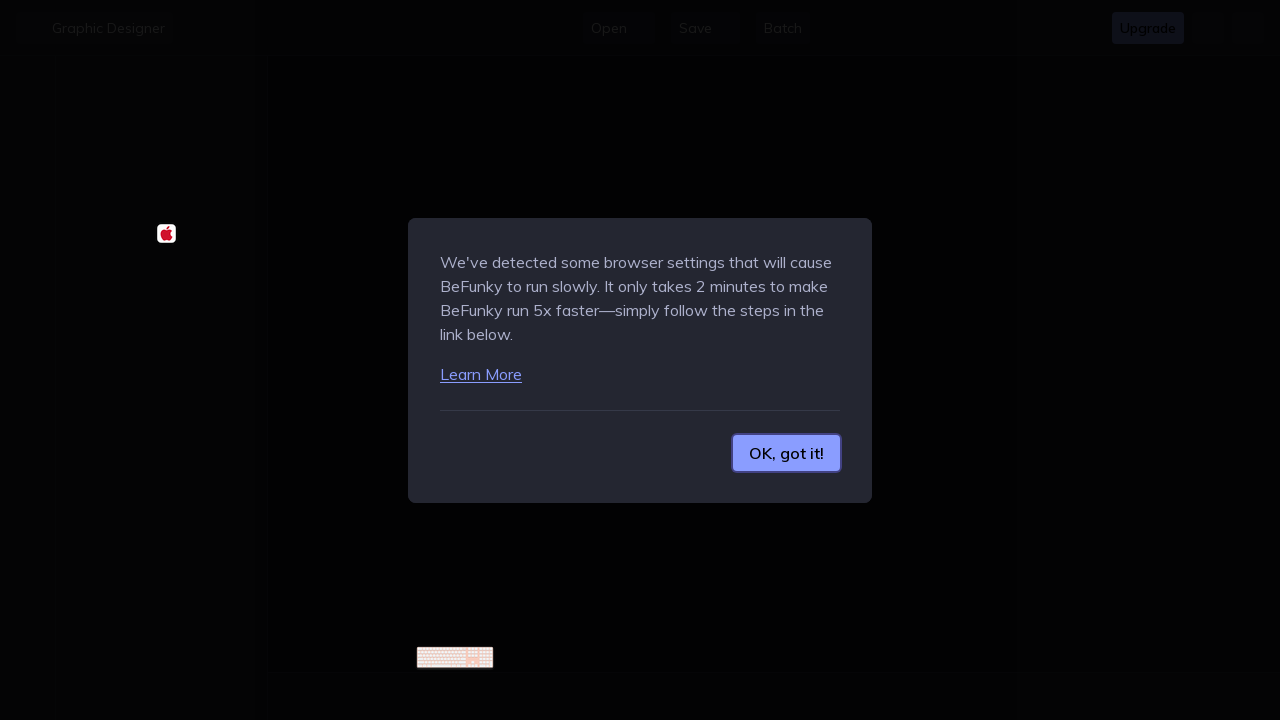 The image size is (1280, 720). Describe the element at coordinates (455, 657) in the screenshot. I see `apple magic keyboard with touch id in orange/pink` at that location.